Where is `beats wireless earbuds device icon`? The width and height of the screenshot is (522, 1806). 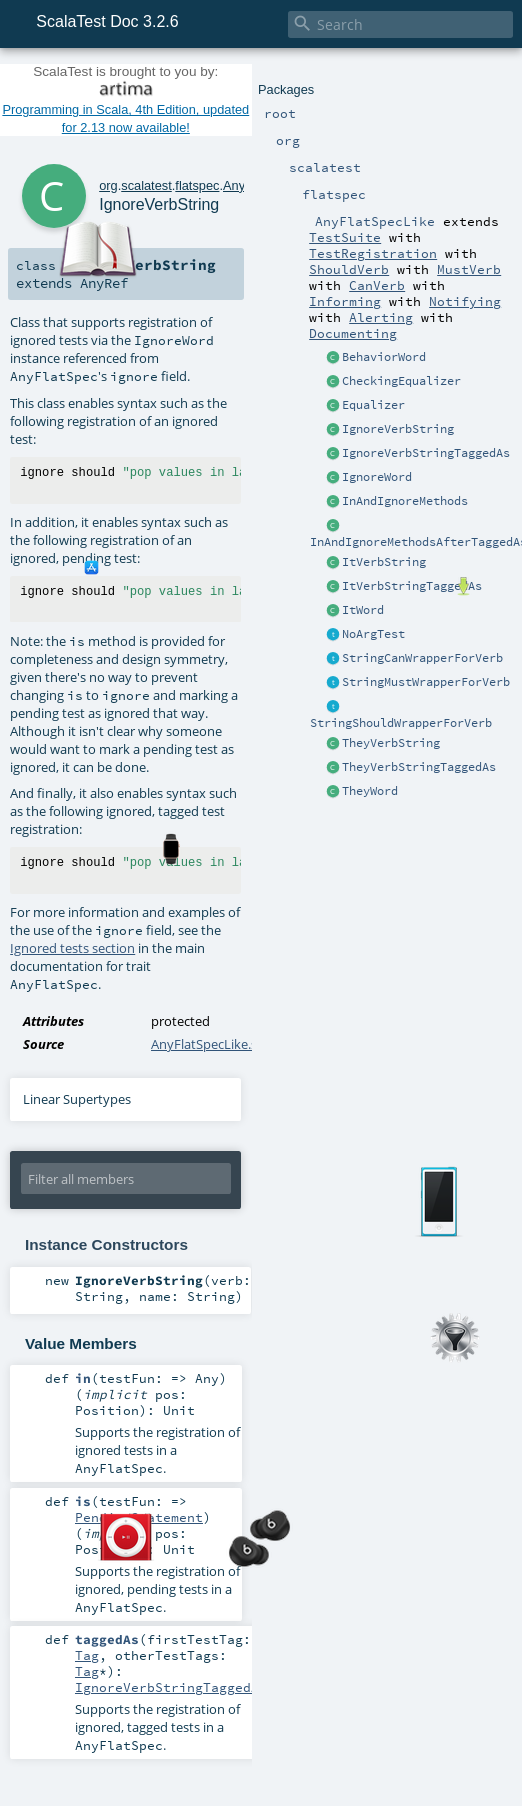 beats wireless earbuds device icon is located at coordinates (259, 1538).